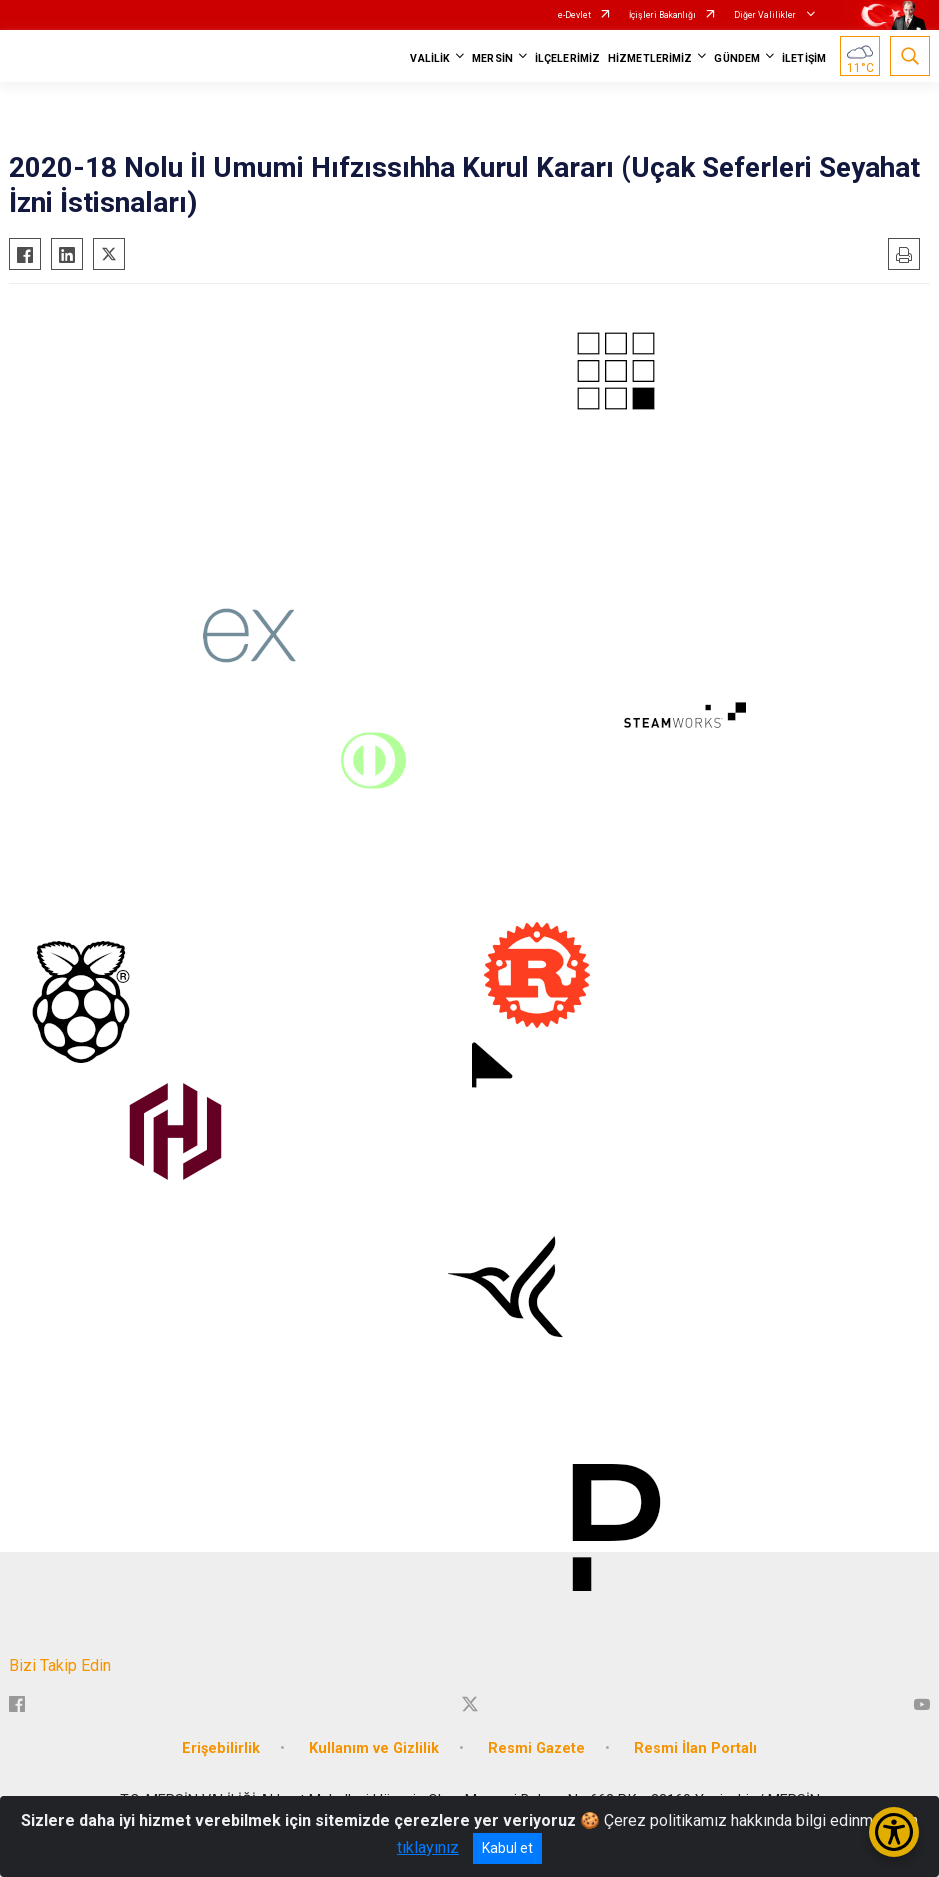 This screenshot has height=1877, width=939. I want to click on rust programming language logo, so click(537, 975).